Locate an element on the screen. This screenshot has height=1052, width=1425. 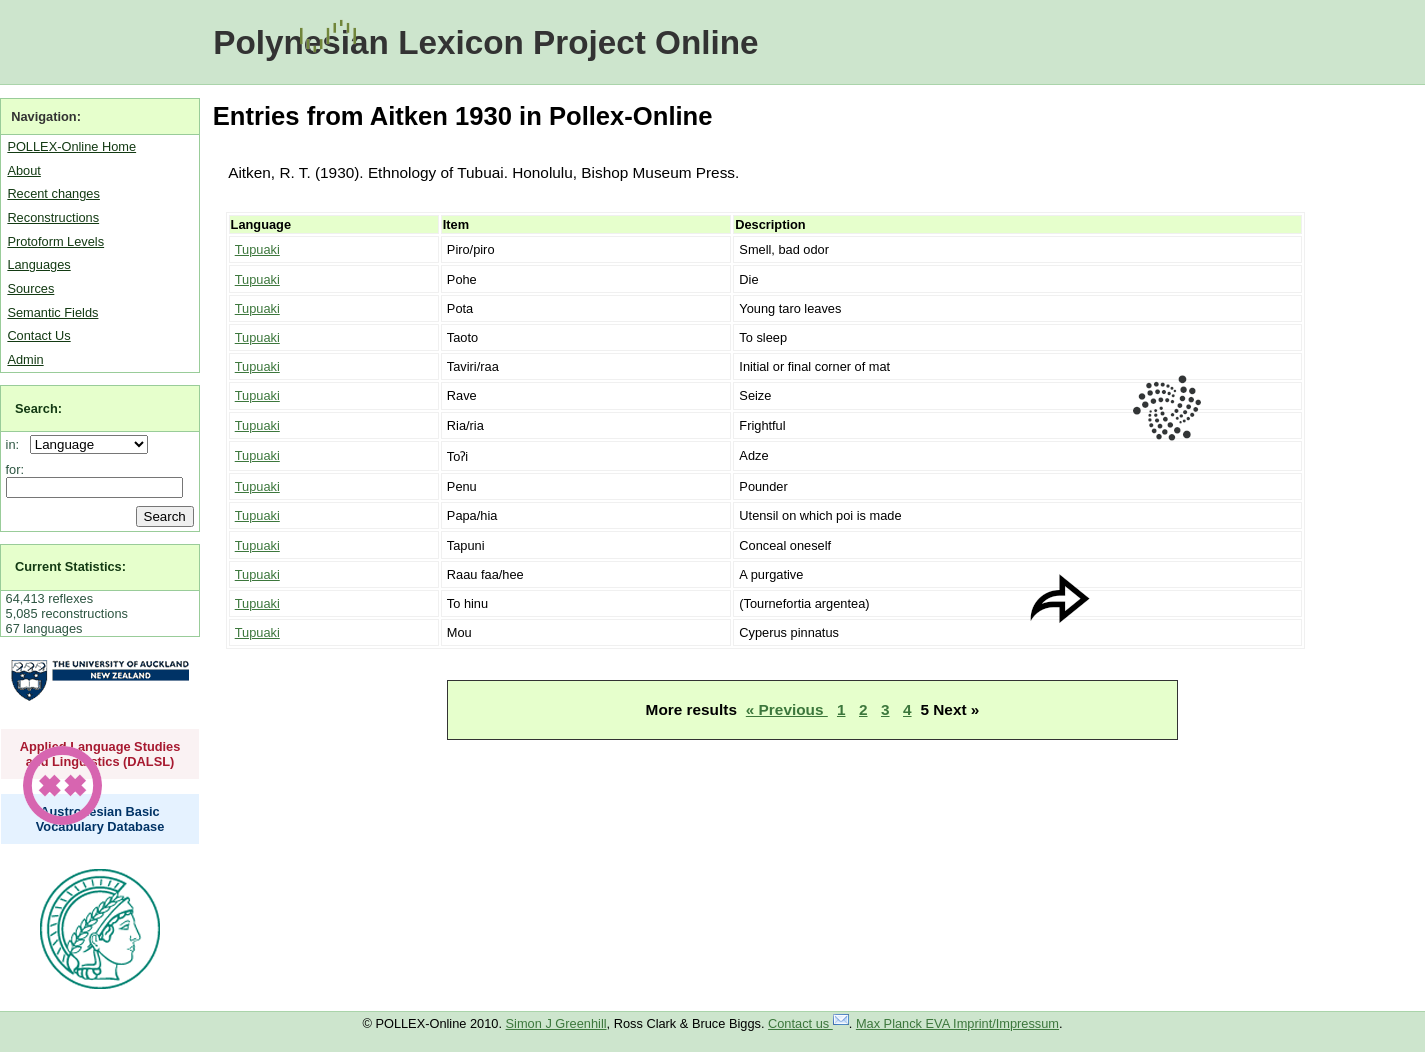
IOTA cryptocurrency logo is located at coordinates (1167, 408).